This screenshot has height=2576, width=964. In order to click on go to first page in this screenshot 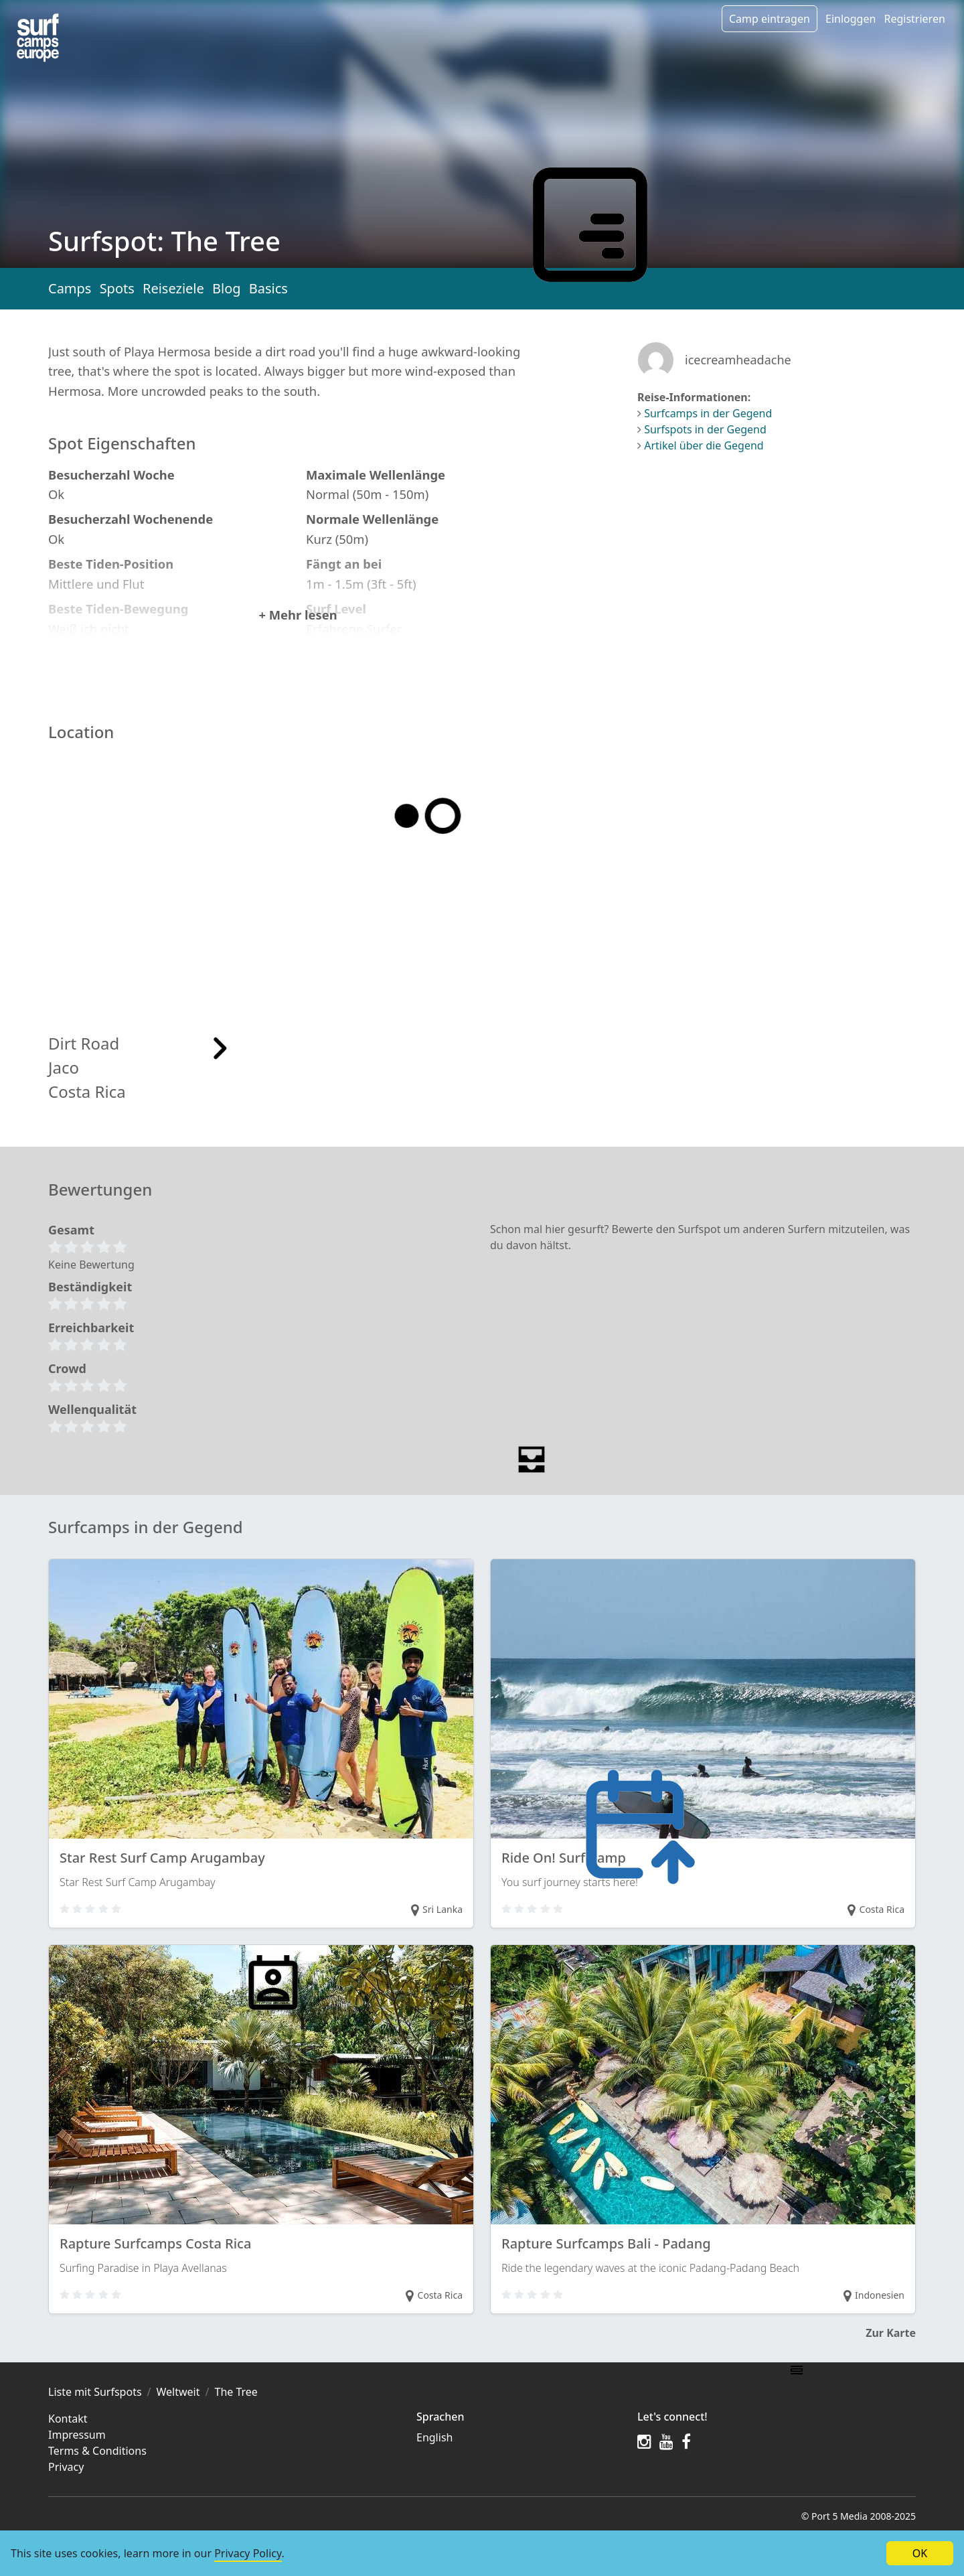, I will do `click(204, 2132)`.